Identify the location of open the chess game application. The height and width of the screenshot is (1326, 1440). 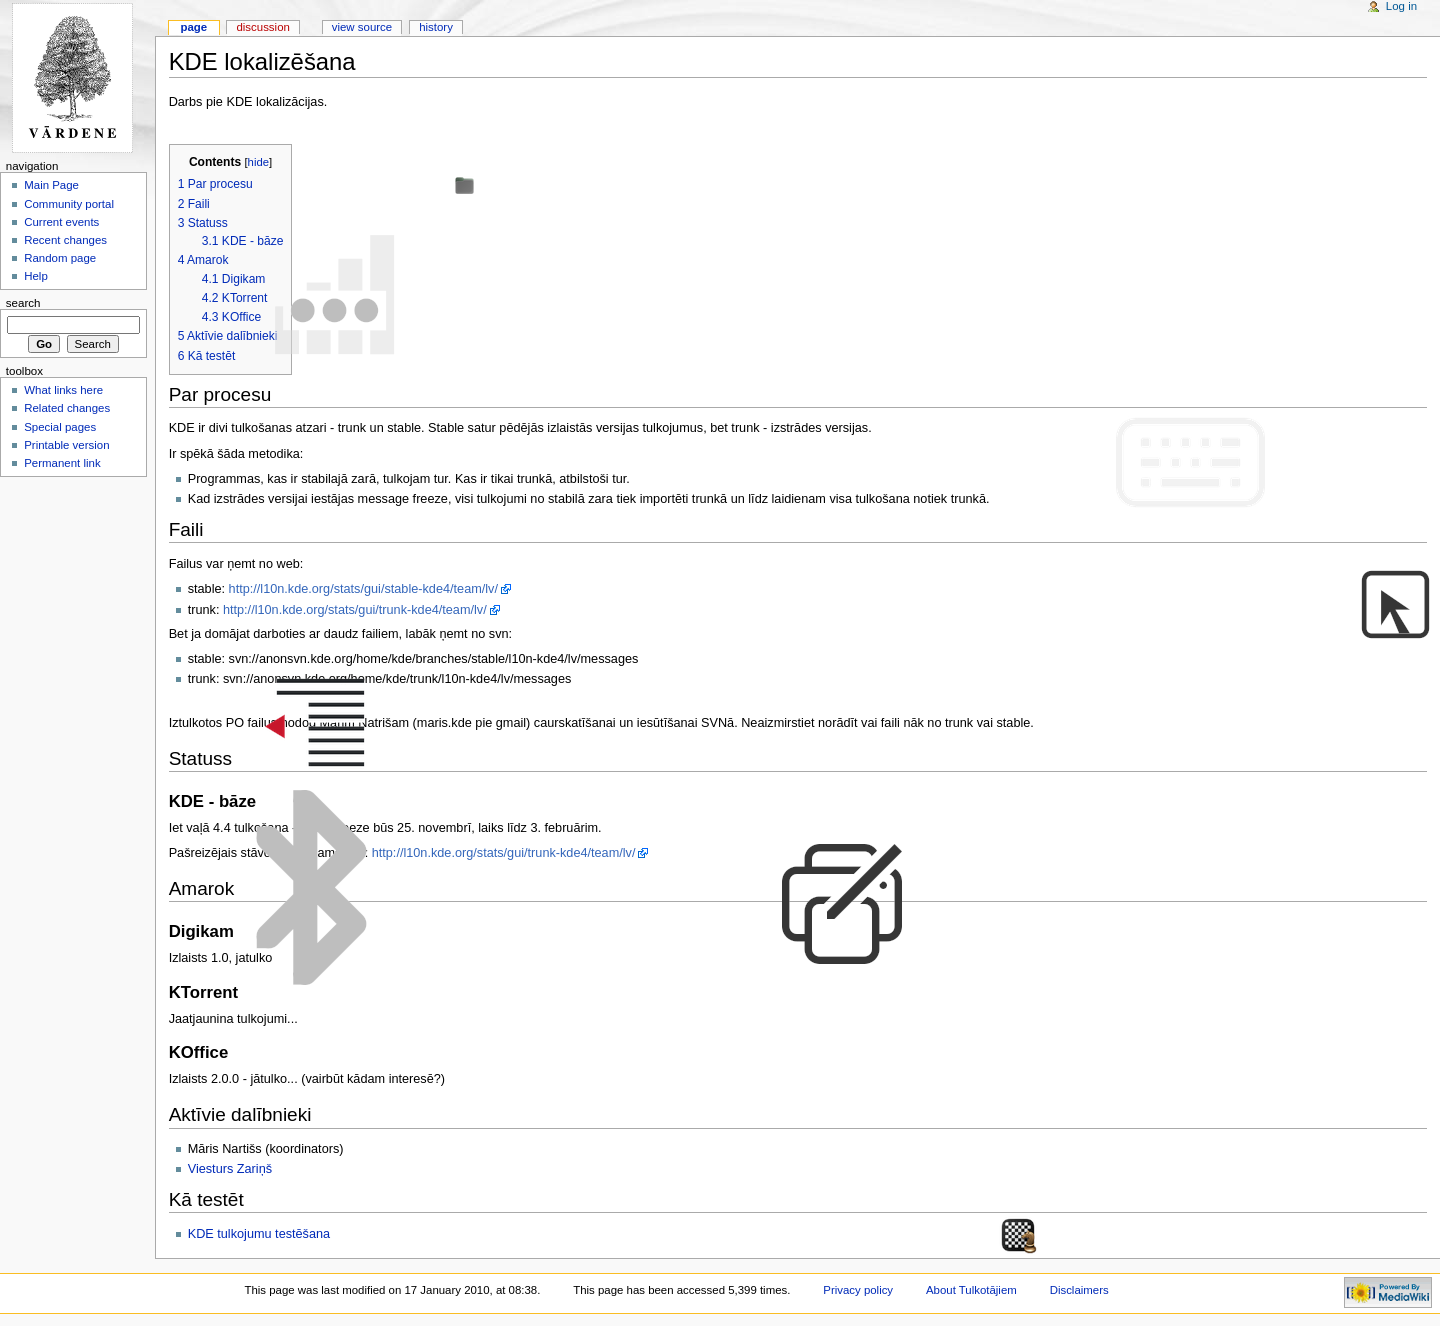
(1018, 1235).